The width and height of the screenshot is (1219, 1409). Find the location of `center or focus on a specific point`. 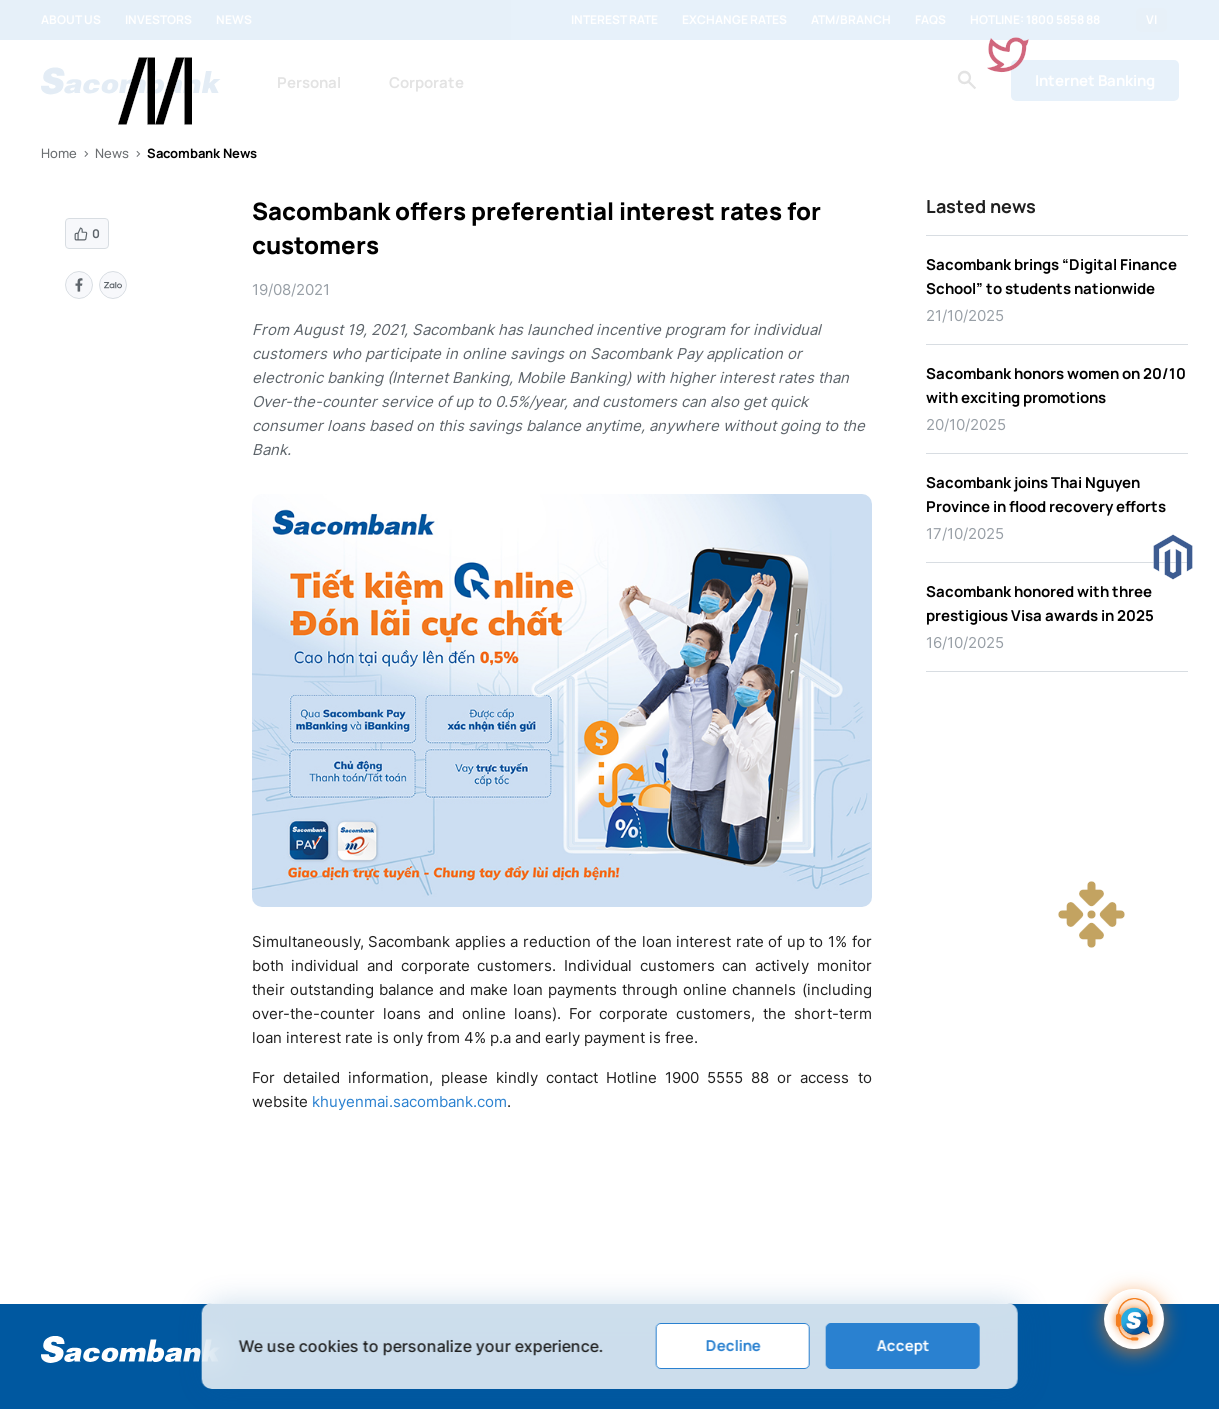

center or focus on a specific point is located at coordinates (1091, 914).